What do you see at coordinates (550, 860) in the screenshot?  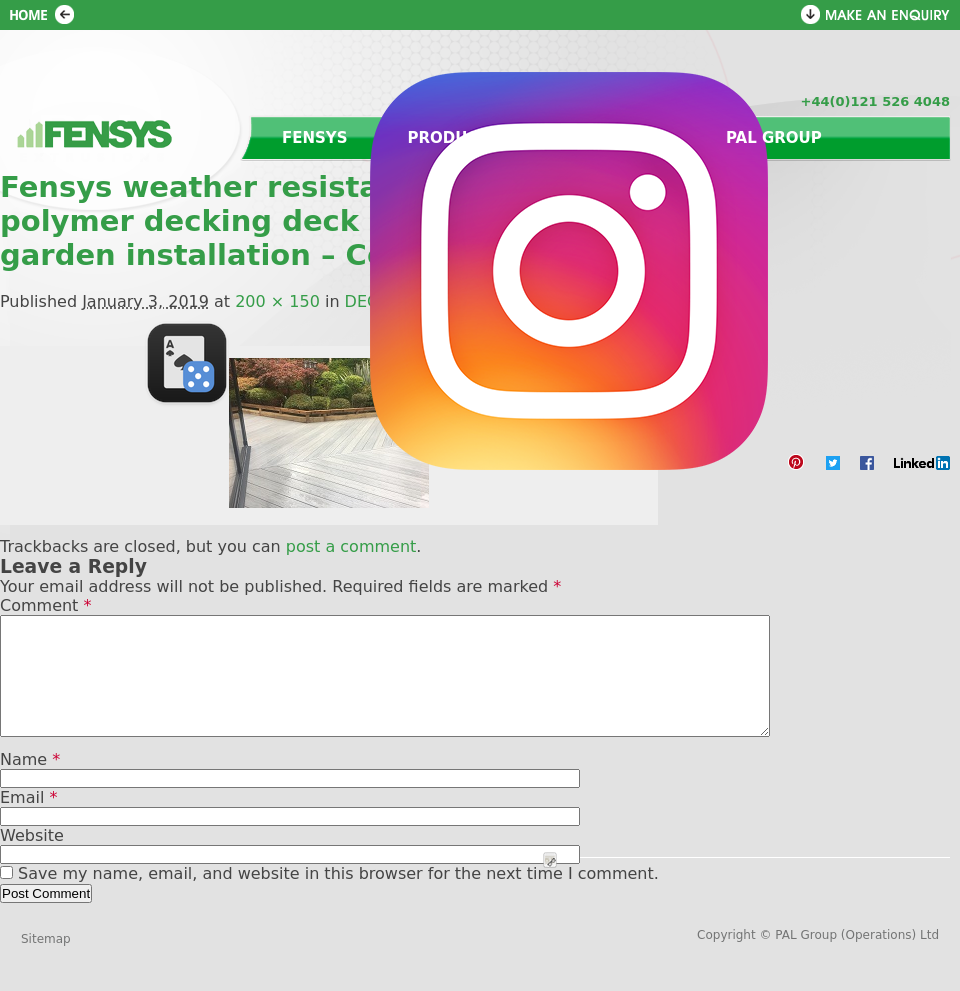 I see `open the documents app` at bounding box center [550, 860].